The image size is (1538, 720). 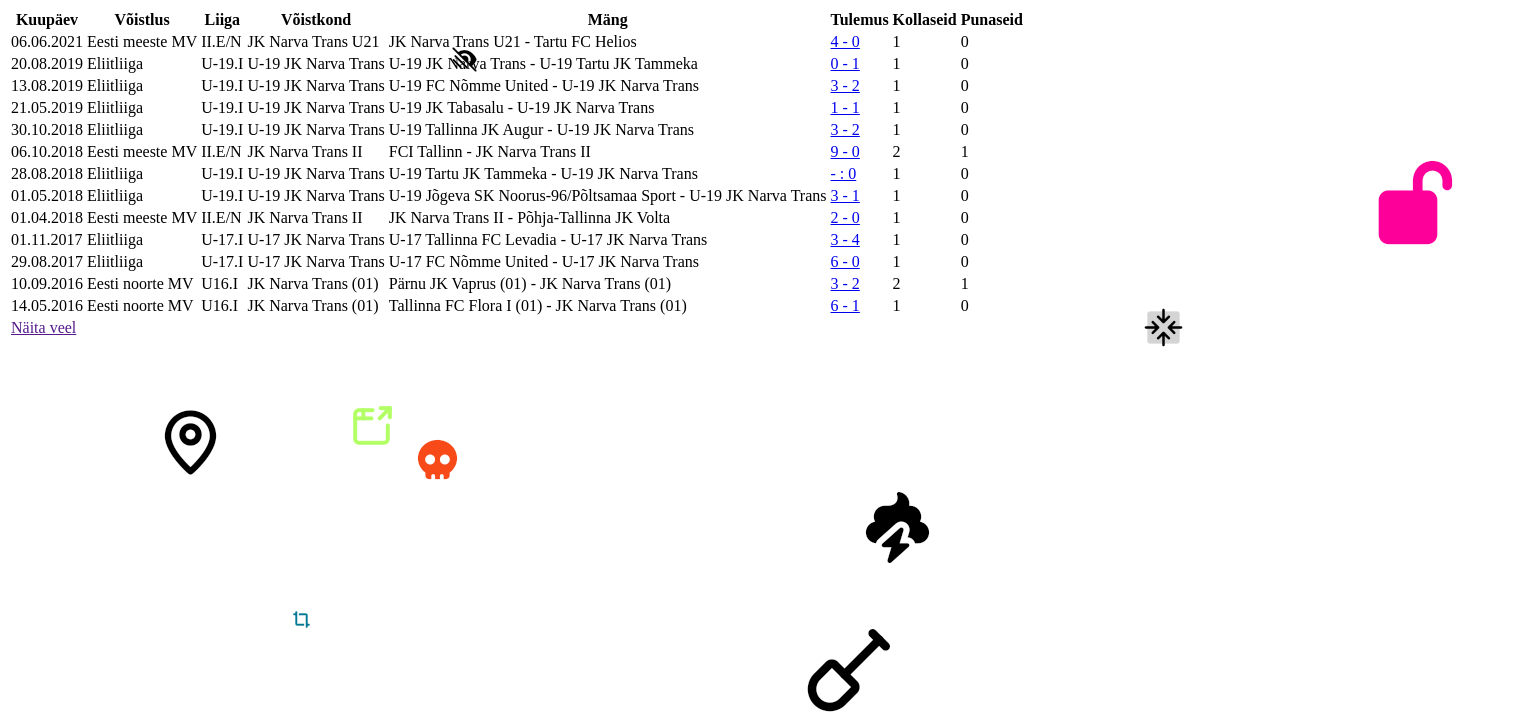 I want to click on crop or trim an image, so click(x=301, y=619).